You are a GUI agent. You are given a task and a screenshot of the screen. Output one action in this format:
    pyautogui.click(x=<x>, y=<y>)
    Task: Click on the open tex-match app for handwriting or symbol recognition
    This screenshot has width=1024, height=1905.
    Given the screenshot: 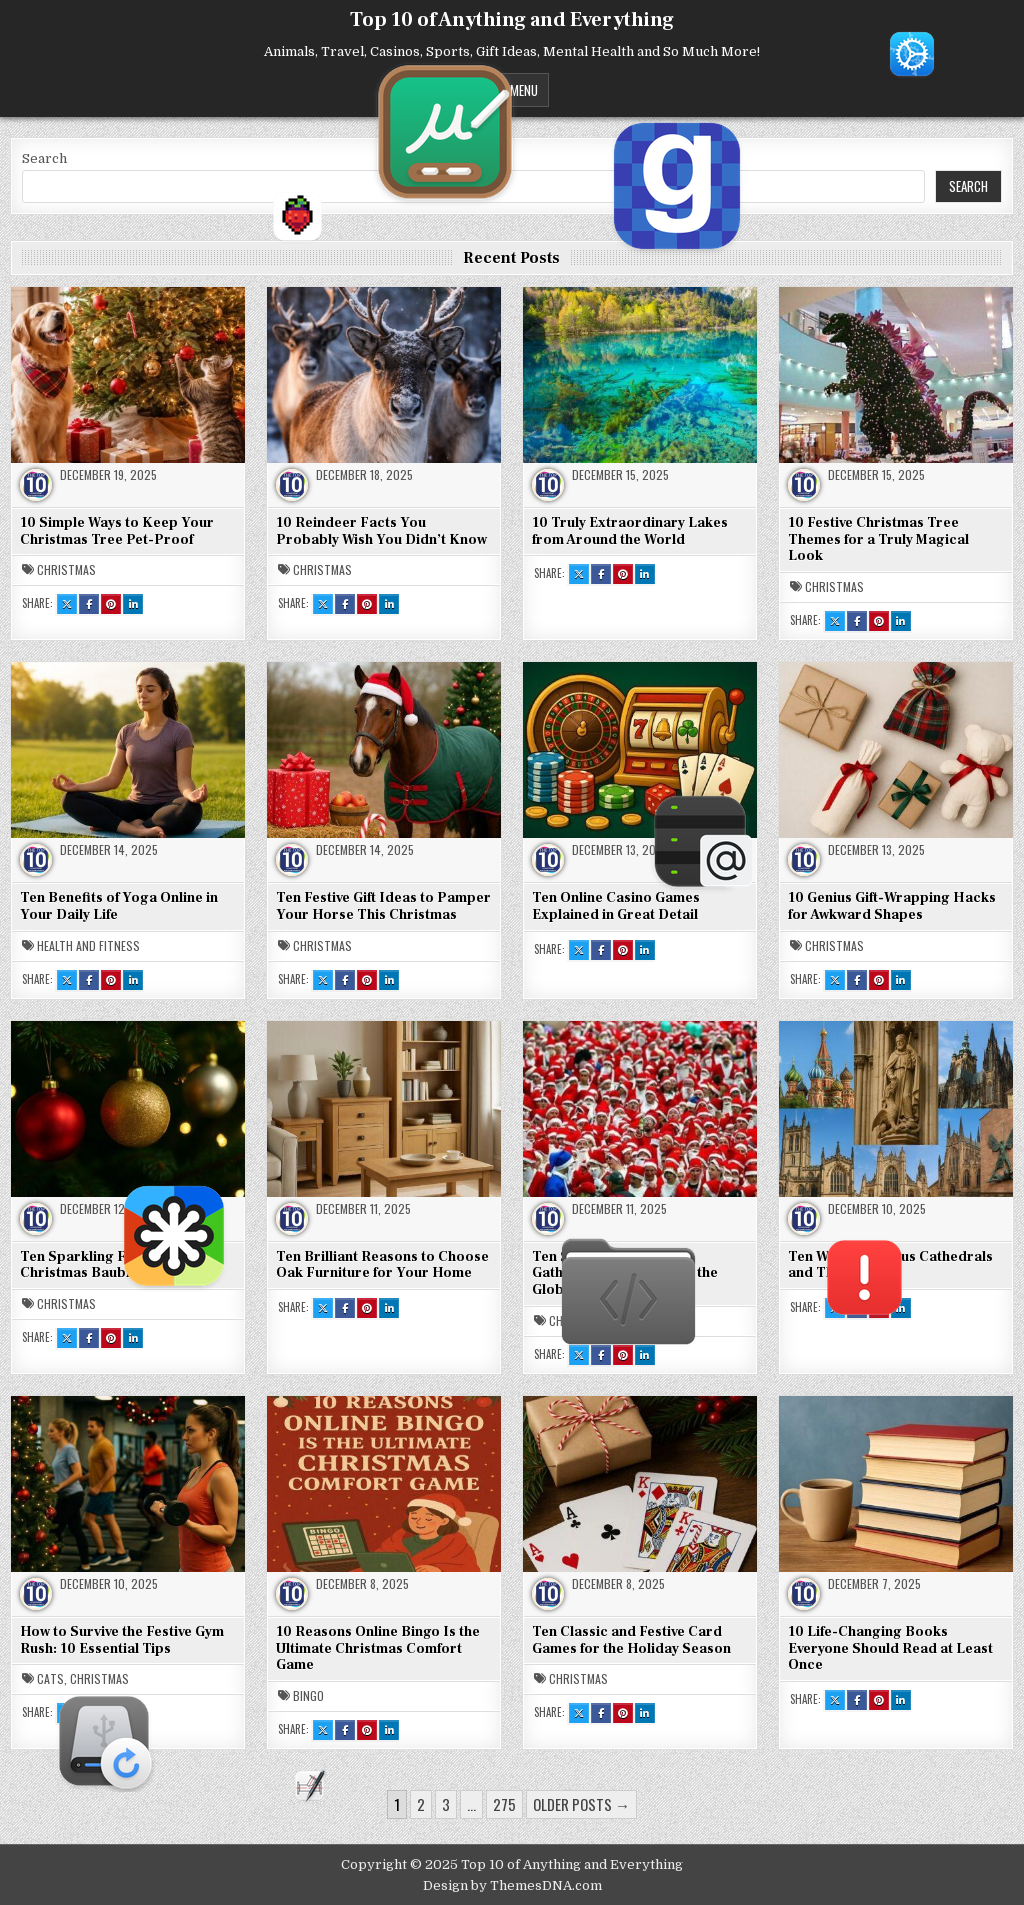 What is the action you would take?
    pyautogui.click(x=445, y=132)
    